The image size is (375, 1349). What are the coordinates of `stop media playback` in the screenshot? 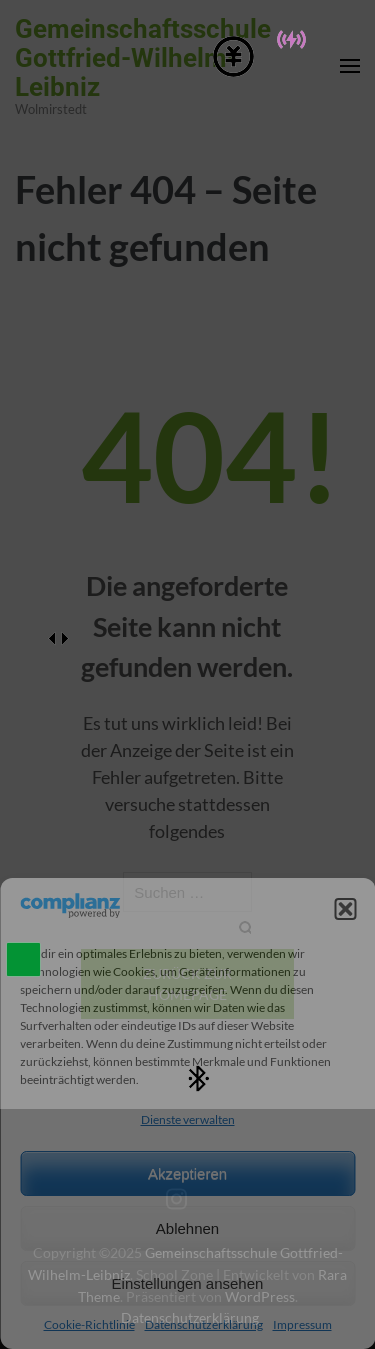 It's located at (23, 959).